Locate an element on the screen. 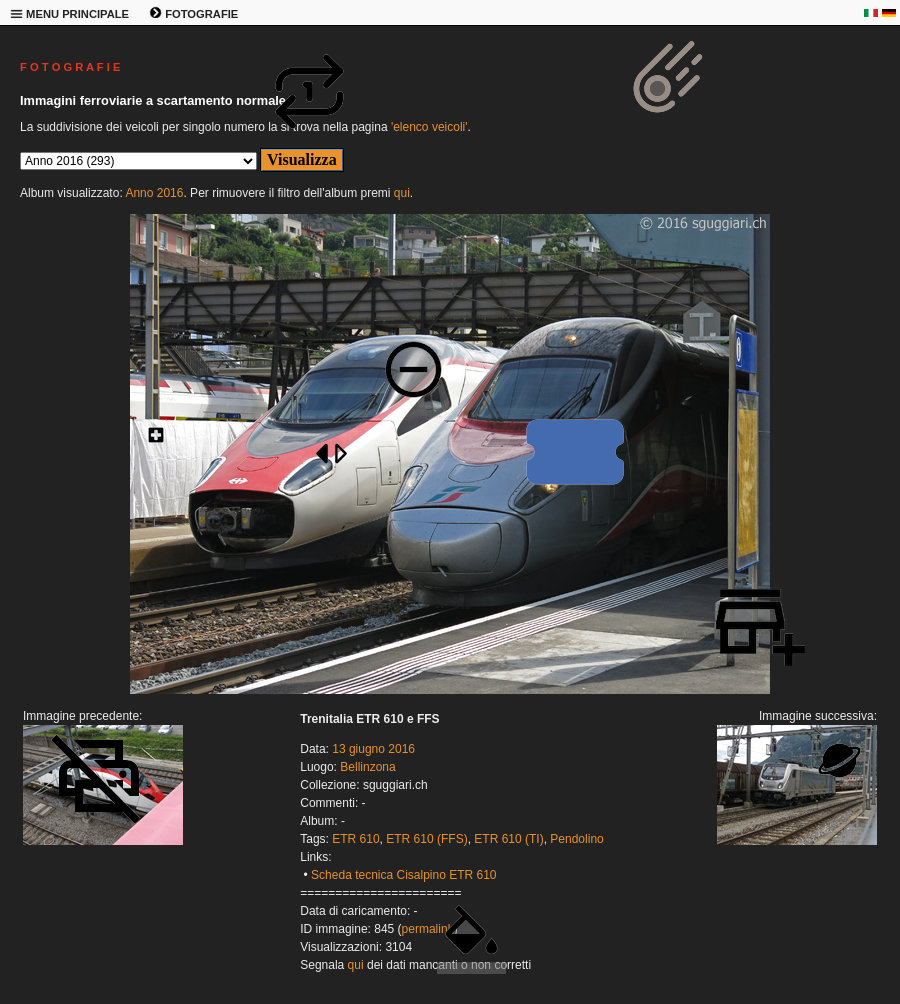 This screenshot has height=1004, width=900. remove an item from a list is located at coordinates (413, 369).